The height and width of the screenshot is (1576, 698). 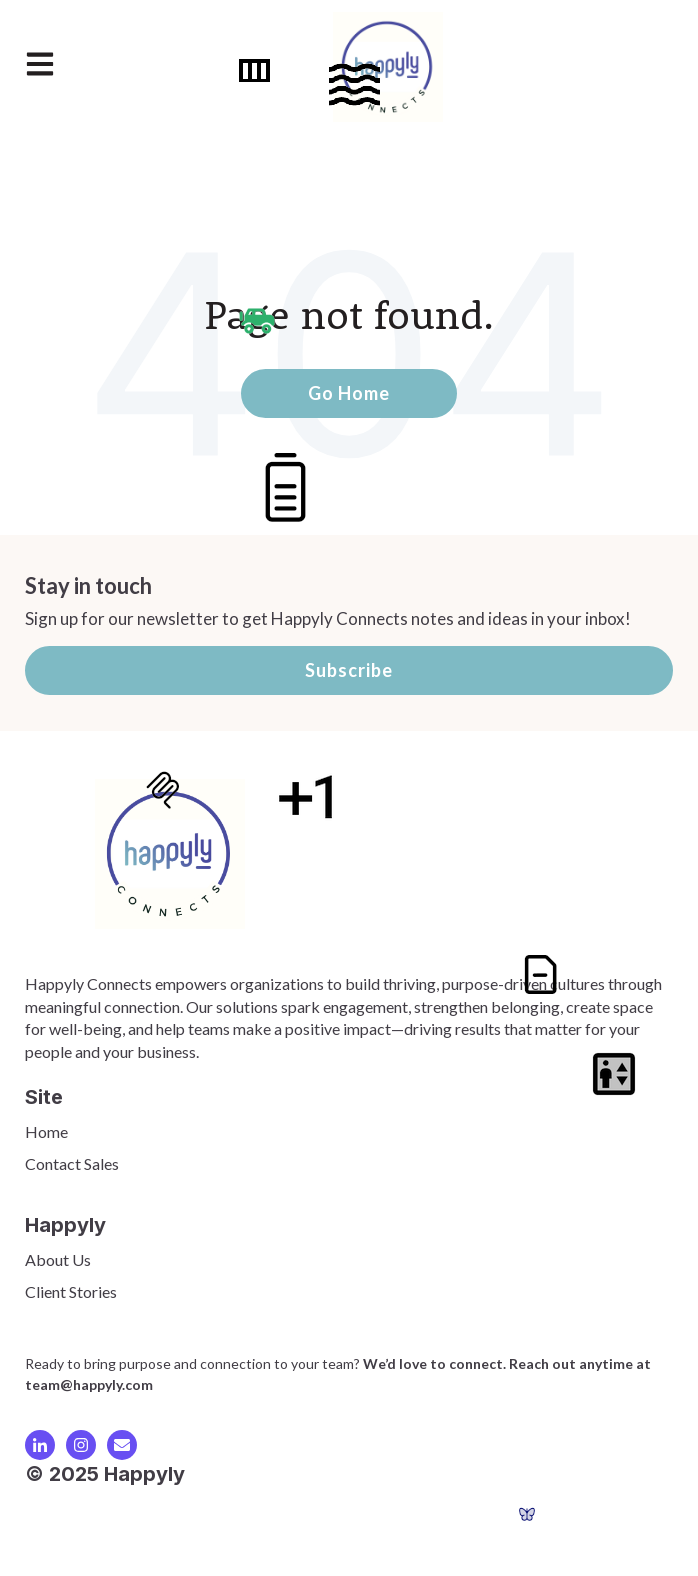 I want to click on indicates a file has been removed or deleted, so click(x=539, y=974).